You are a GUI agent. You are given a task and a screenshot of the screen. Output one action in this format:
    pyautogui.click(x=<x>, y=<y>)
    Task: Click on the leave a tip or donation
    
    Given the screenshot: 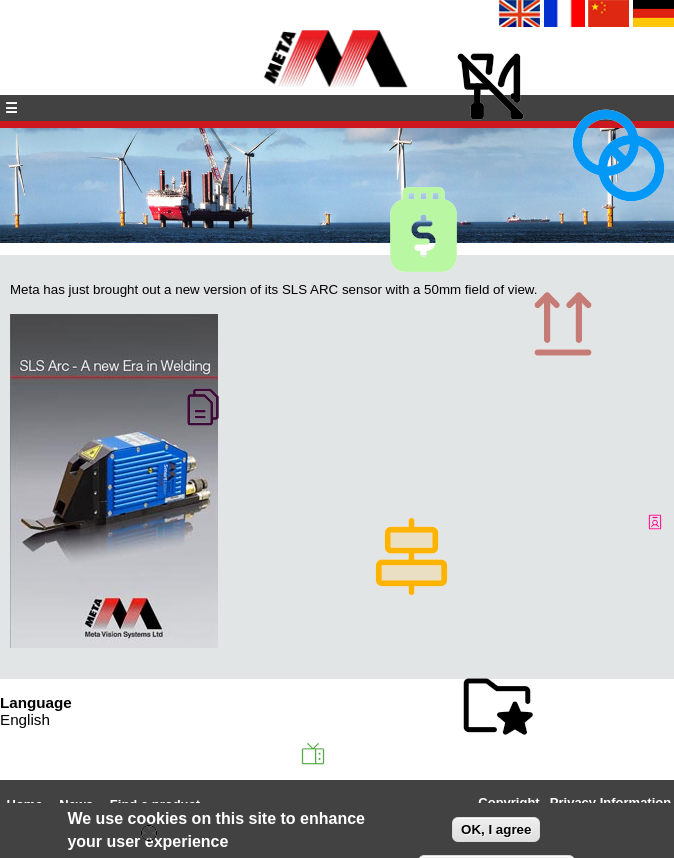 What is the action you would take?
    pyautogui.click(x=423, y=229)
    